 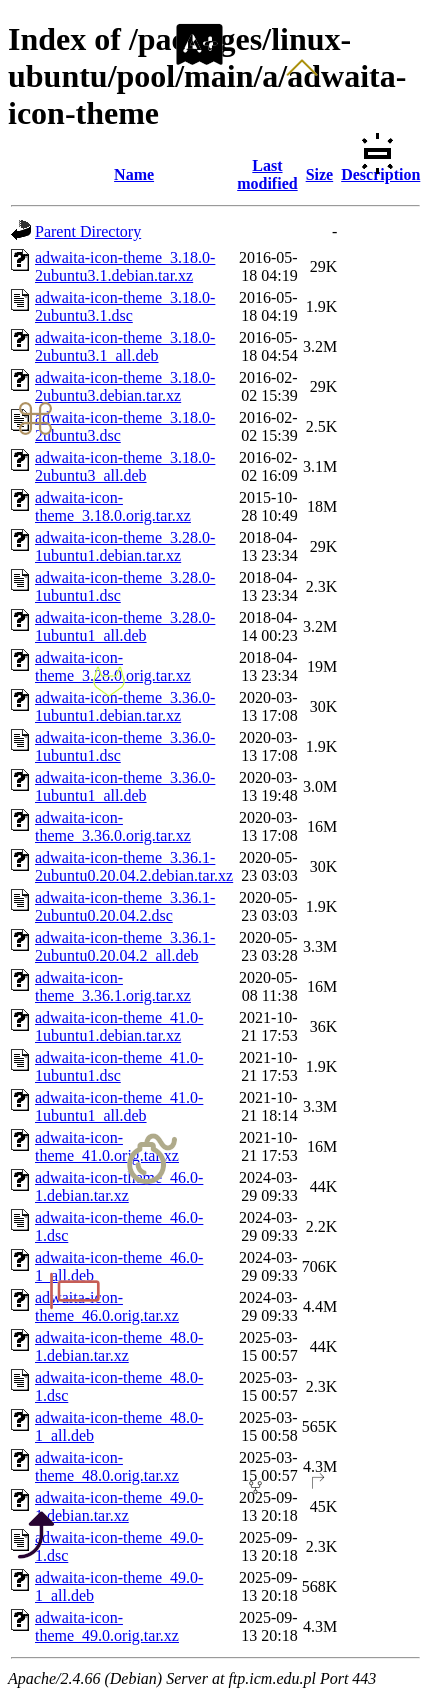 What do you see at coordinates (302, 69) in the screenshot?
I see `collapse an expanded section` at bounding box center [302, 69].